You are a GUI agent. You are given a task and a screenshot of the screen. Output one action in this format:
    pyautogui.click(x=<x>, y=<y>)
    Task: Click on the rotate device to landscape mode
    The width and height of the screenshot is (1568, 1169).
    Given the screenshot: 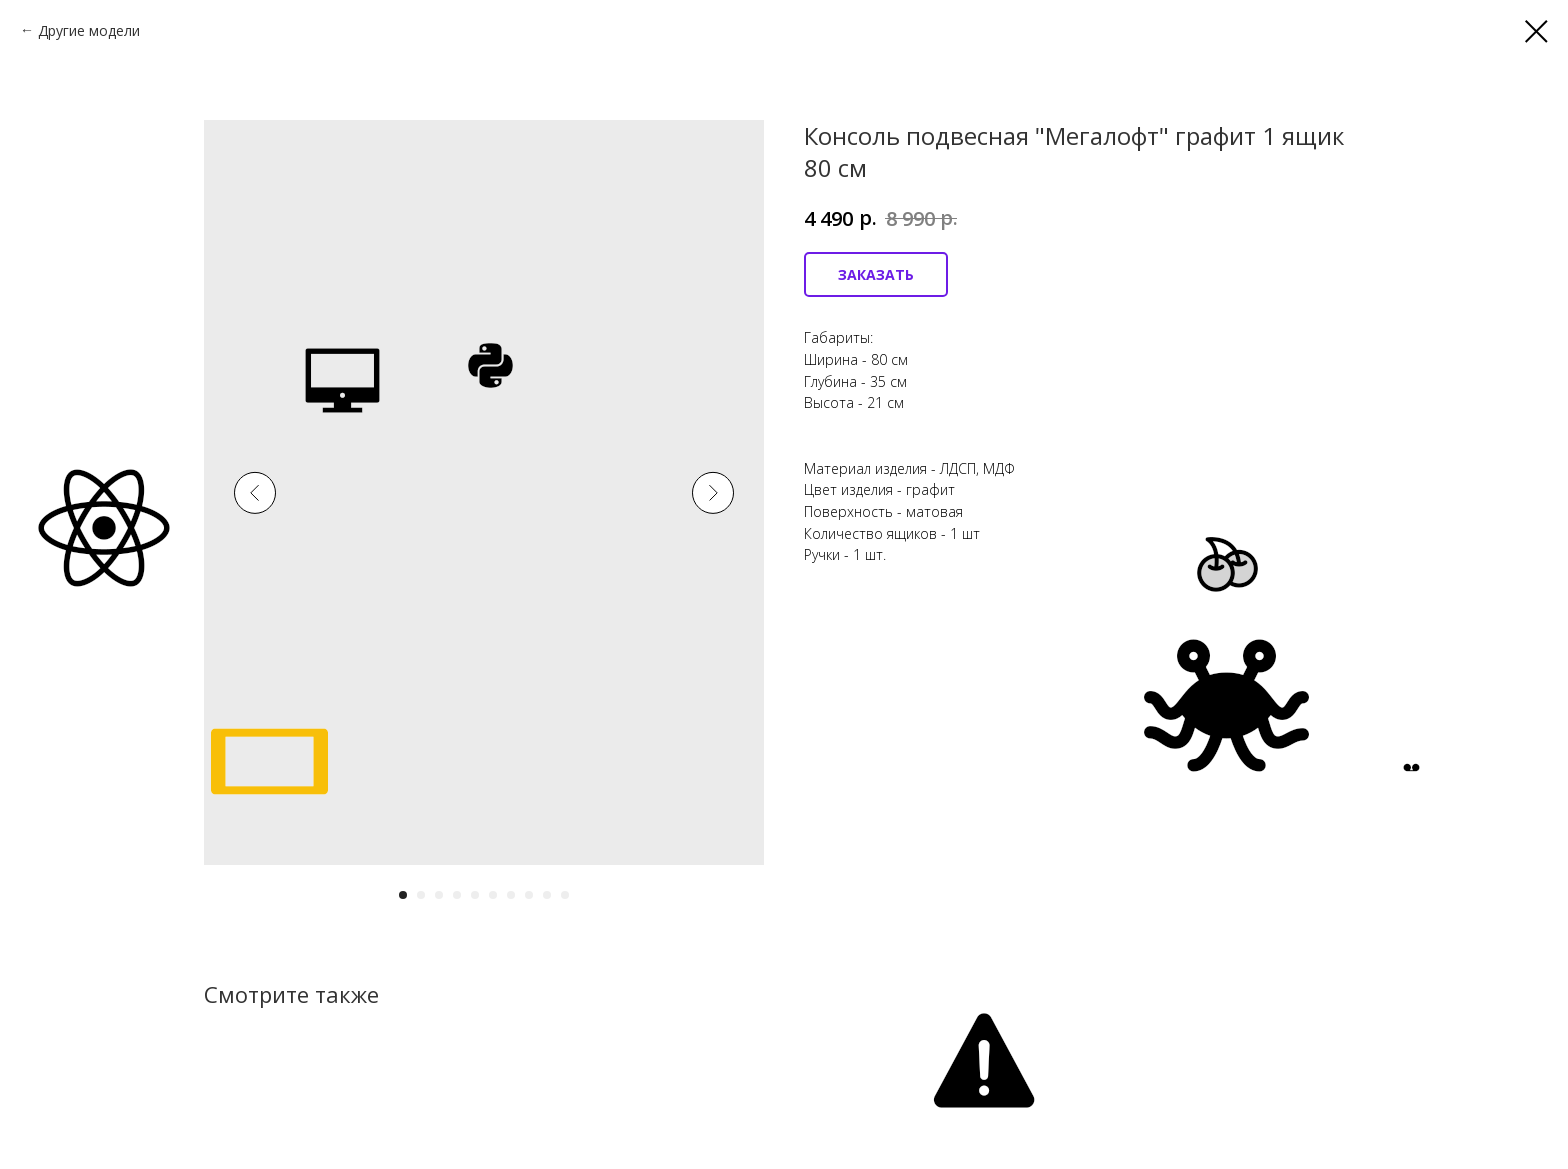 What is the action you would take?
    pyautogui.click(x=269, y=761)
    